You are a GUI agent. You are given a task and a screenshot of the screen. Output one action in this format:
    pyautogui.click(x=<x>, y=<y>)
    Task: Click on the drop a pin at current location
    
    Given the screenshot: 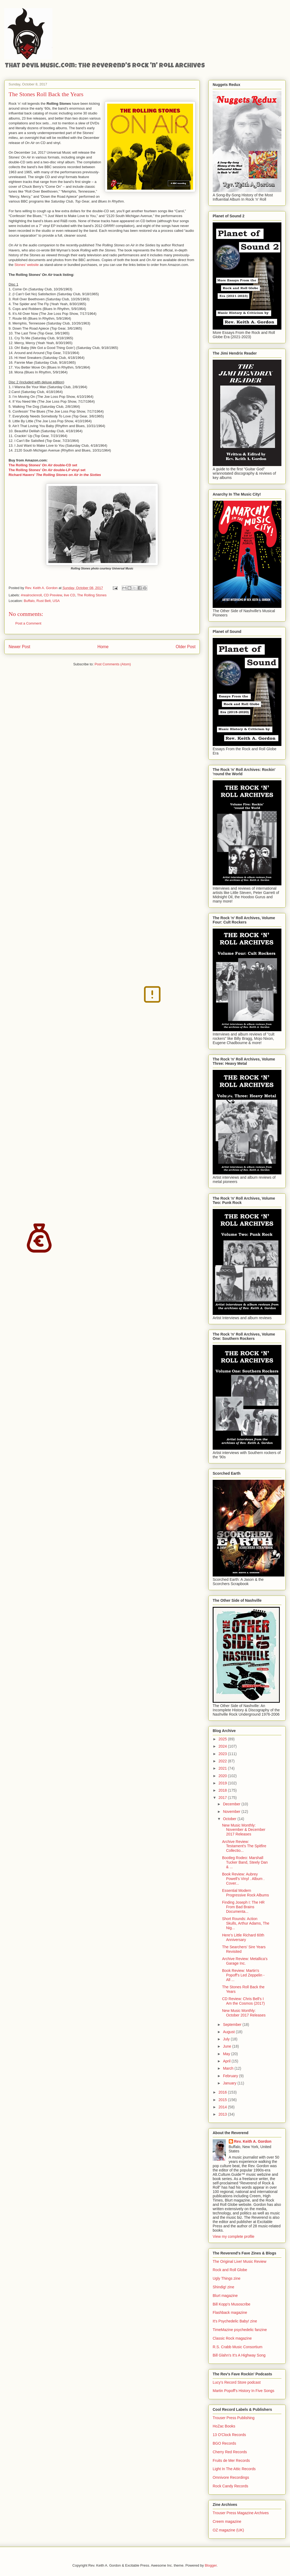 What is the action you would take?
    pyautogui.click(x=230, y=1099)
    